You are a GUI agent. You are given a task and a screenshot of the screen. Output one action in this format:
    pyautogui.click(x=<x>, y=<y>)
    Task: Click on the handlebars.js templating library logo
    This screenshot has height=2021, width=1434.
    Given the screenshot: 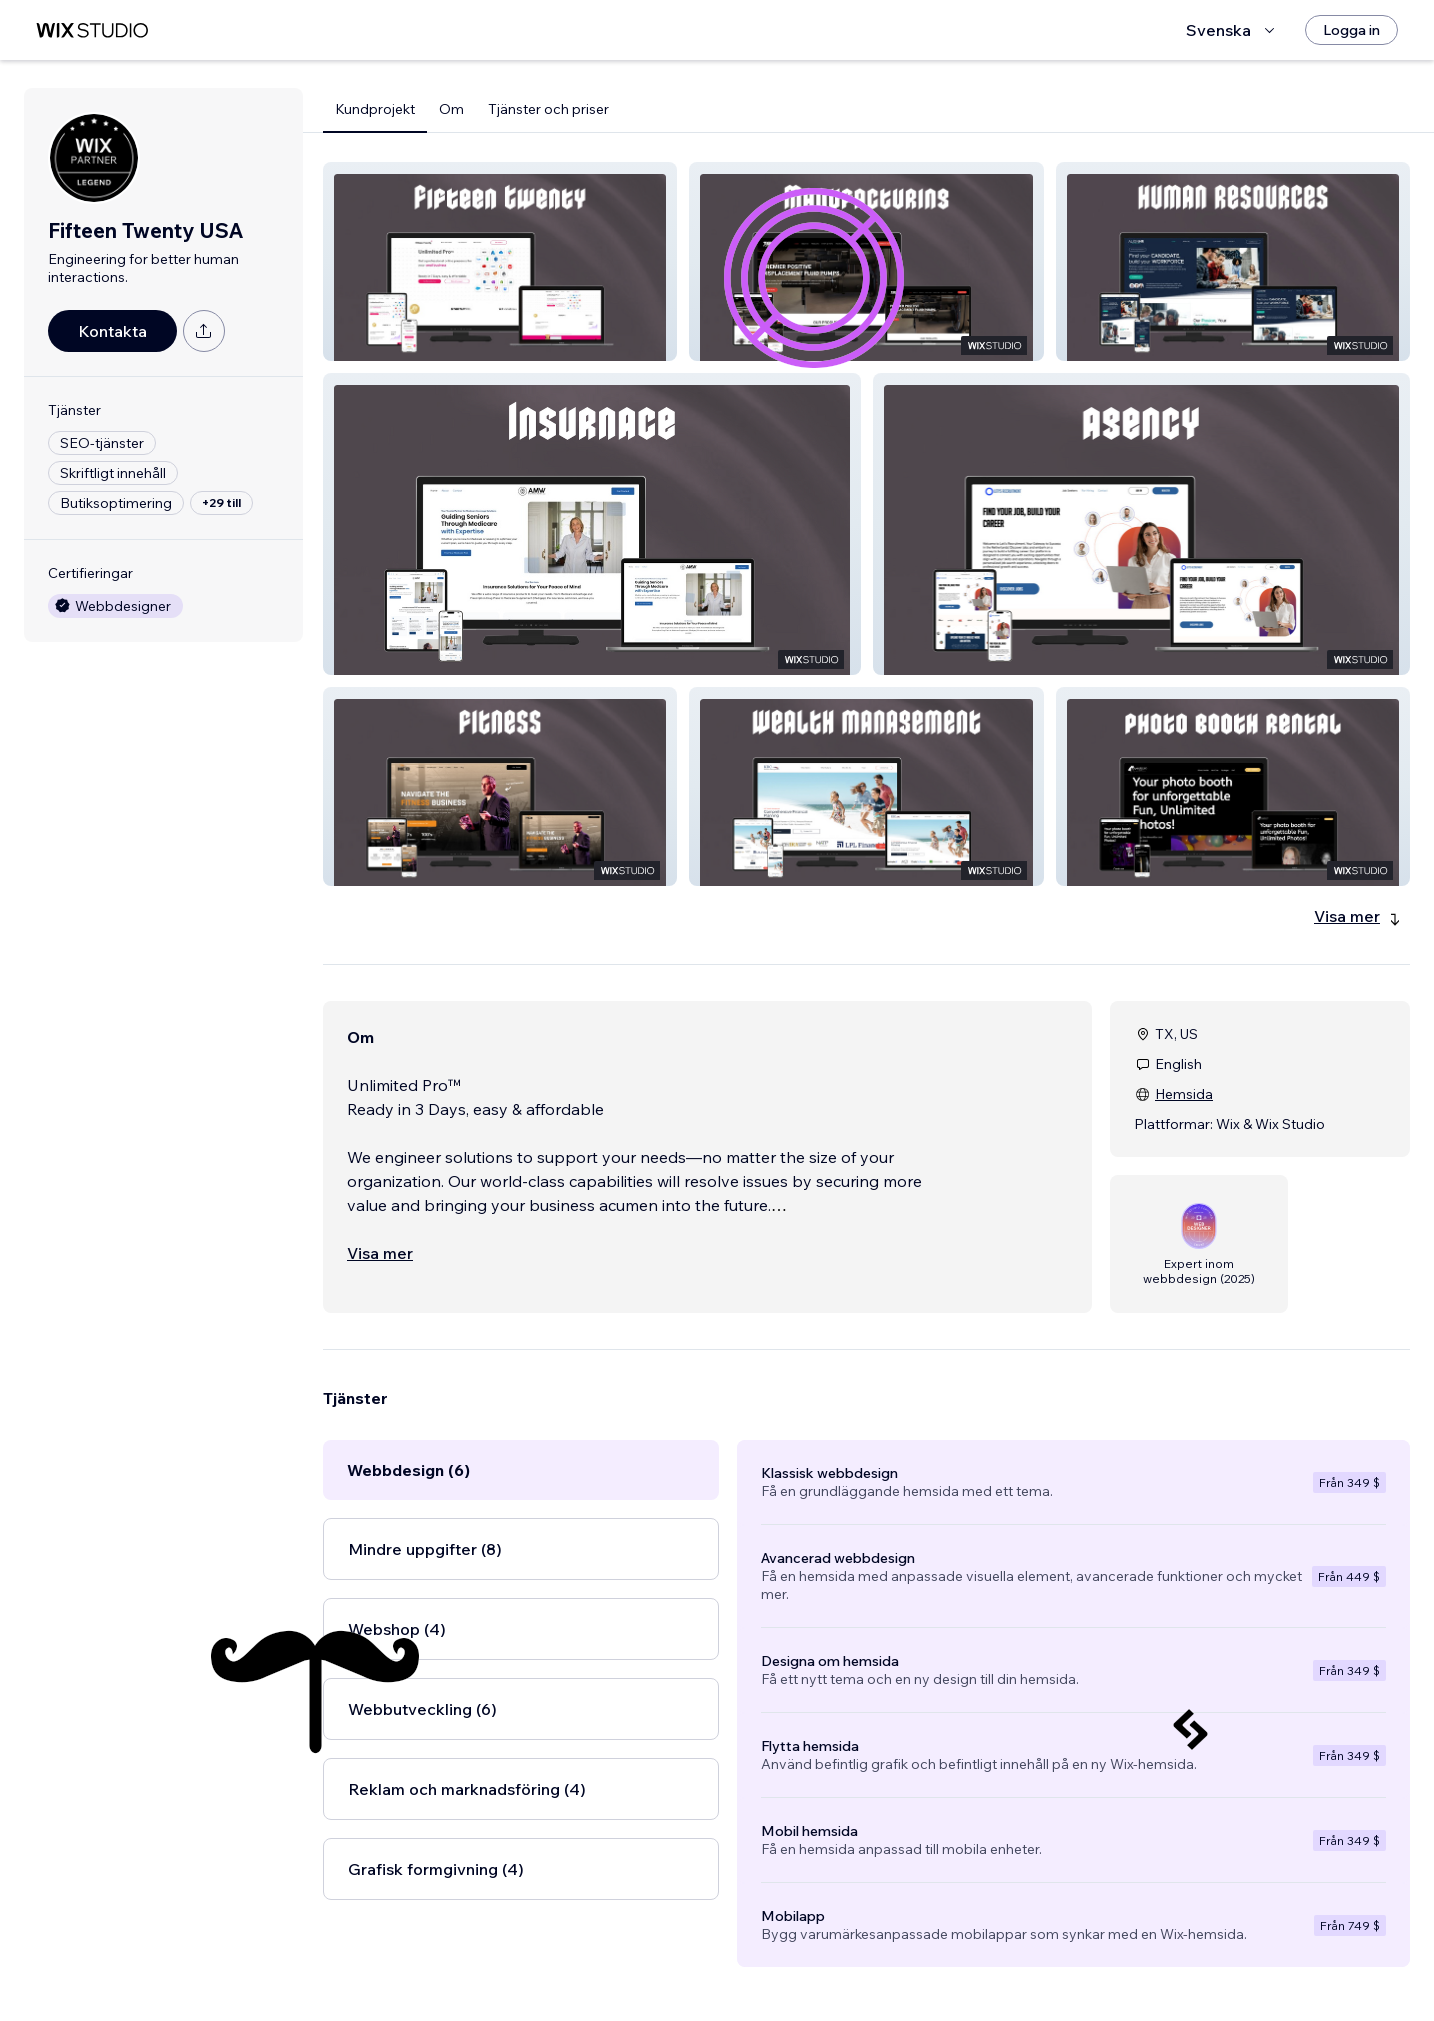 What is the action you would take?
    pyautogui.click(x=315, y=1692)
    